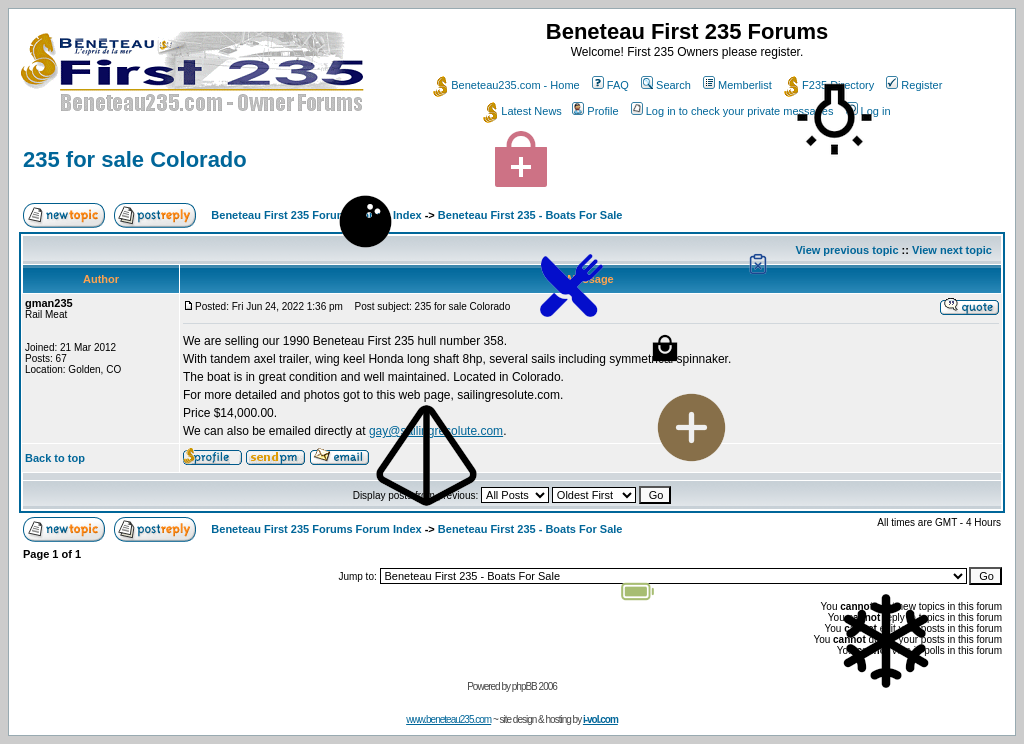 The height and width of the screenshot is (744, 1024). What do you see at coordinates (521, 159) in the screenshot?
I see `add item to shopping bag` at bounding box center [521, 159].